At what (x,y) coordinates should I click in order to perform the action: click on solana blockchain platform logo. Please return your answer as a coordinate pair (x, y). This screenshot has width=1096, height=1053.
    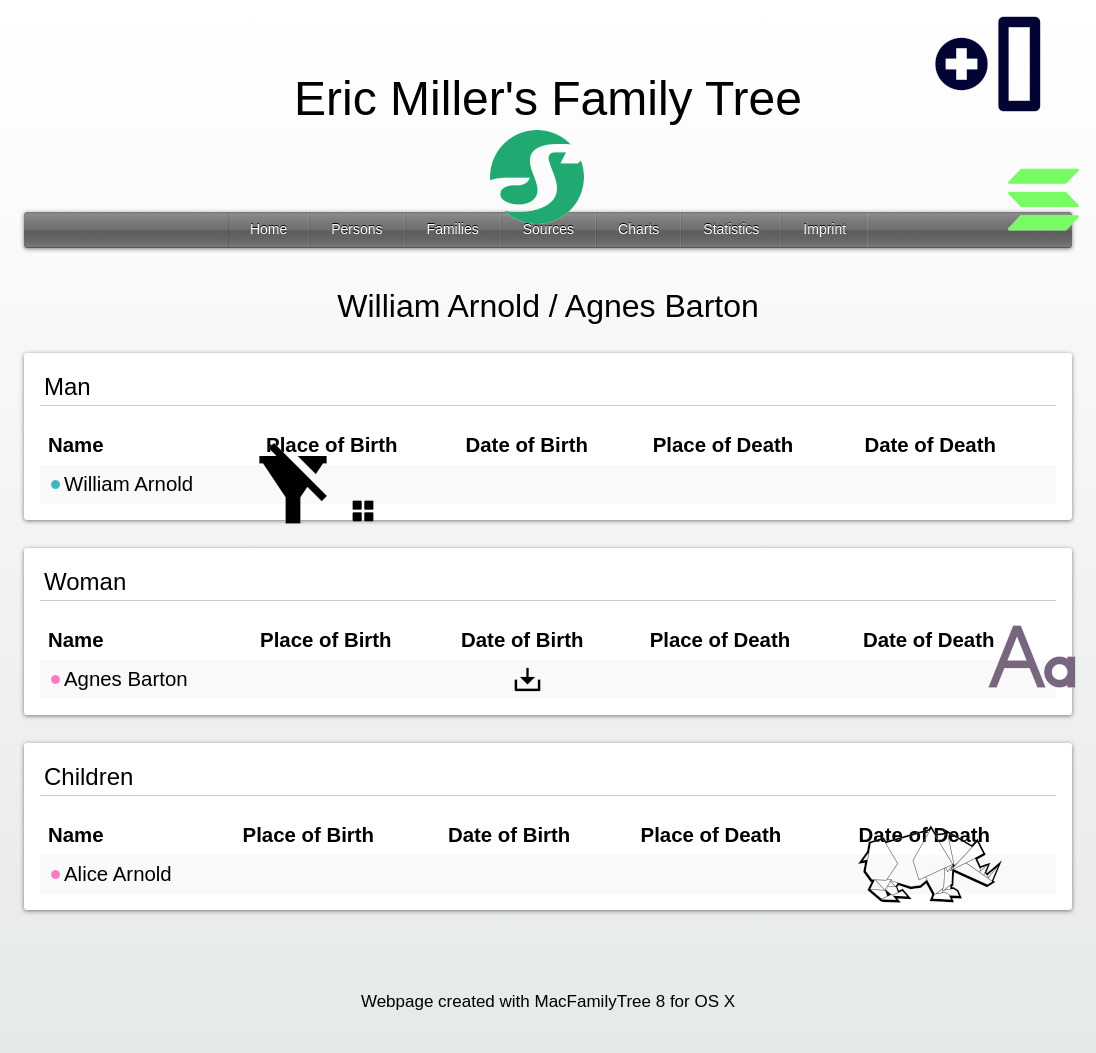
    Looking at the image, I should click on (1043, 199).